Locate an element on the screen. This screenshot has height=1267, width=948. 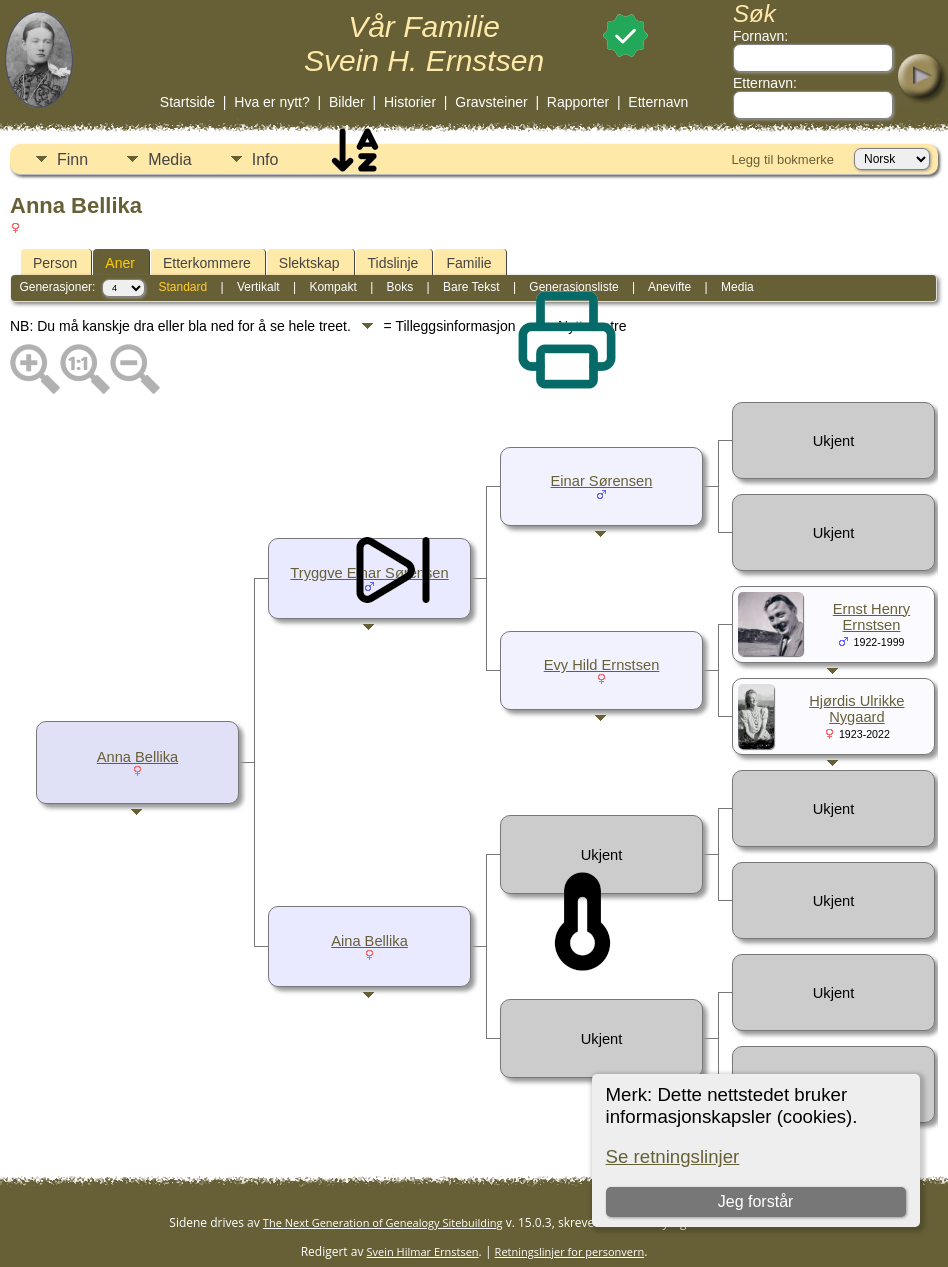
sort list alphabetically A to Z is located at coordinates (355, 150).